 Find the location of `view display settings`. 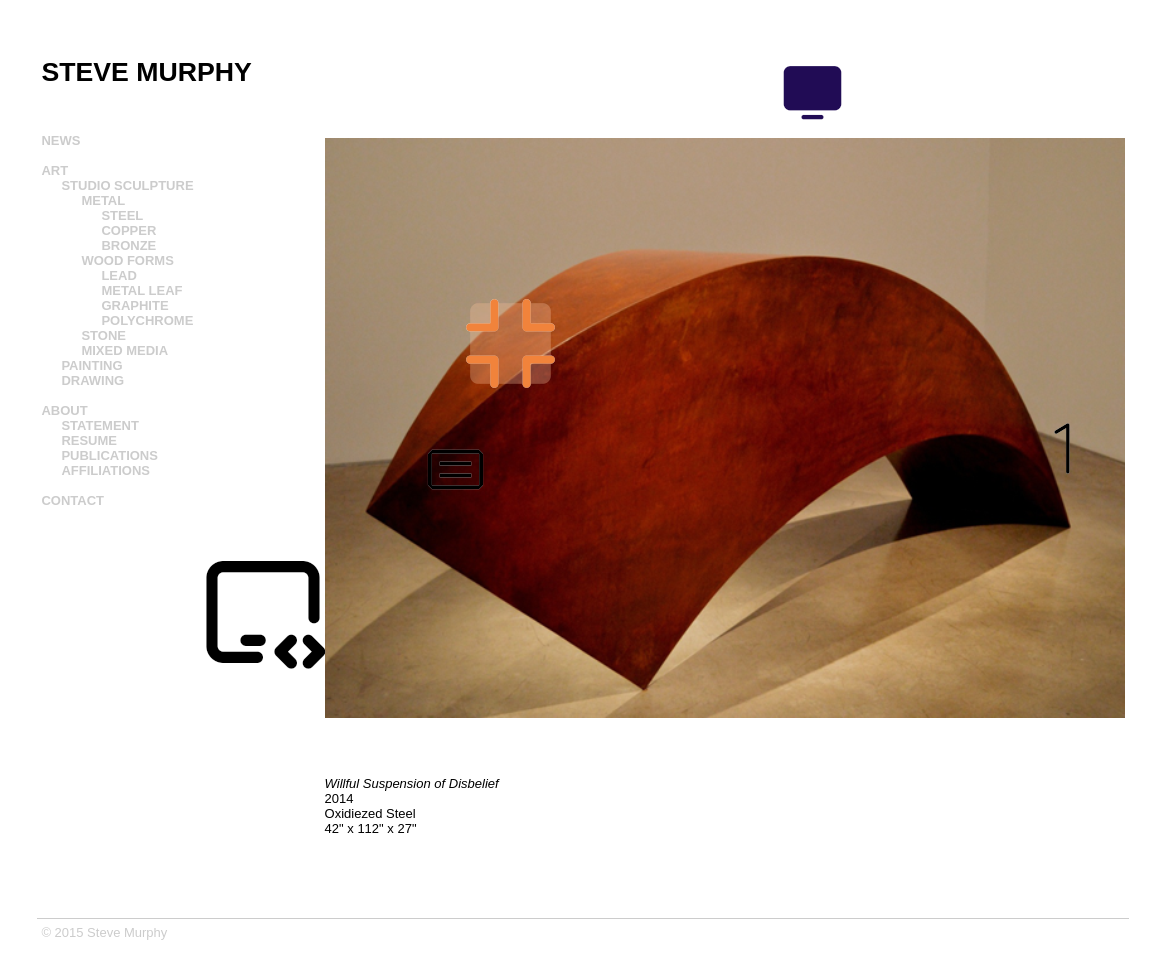

view display settings is located at coordinates (812, 90).